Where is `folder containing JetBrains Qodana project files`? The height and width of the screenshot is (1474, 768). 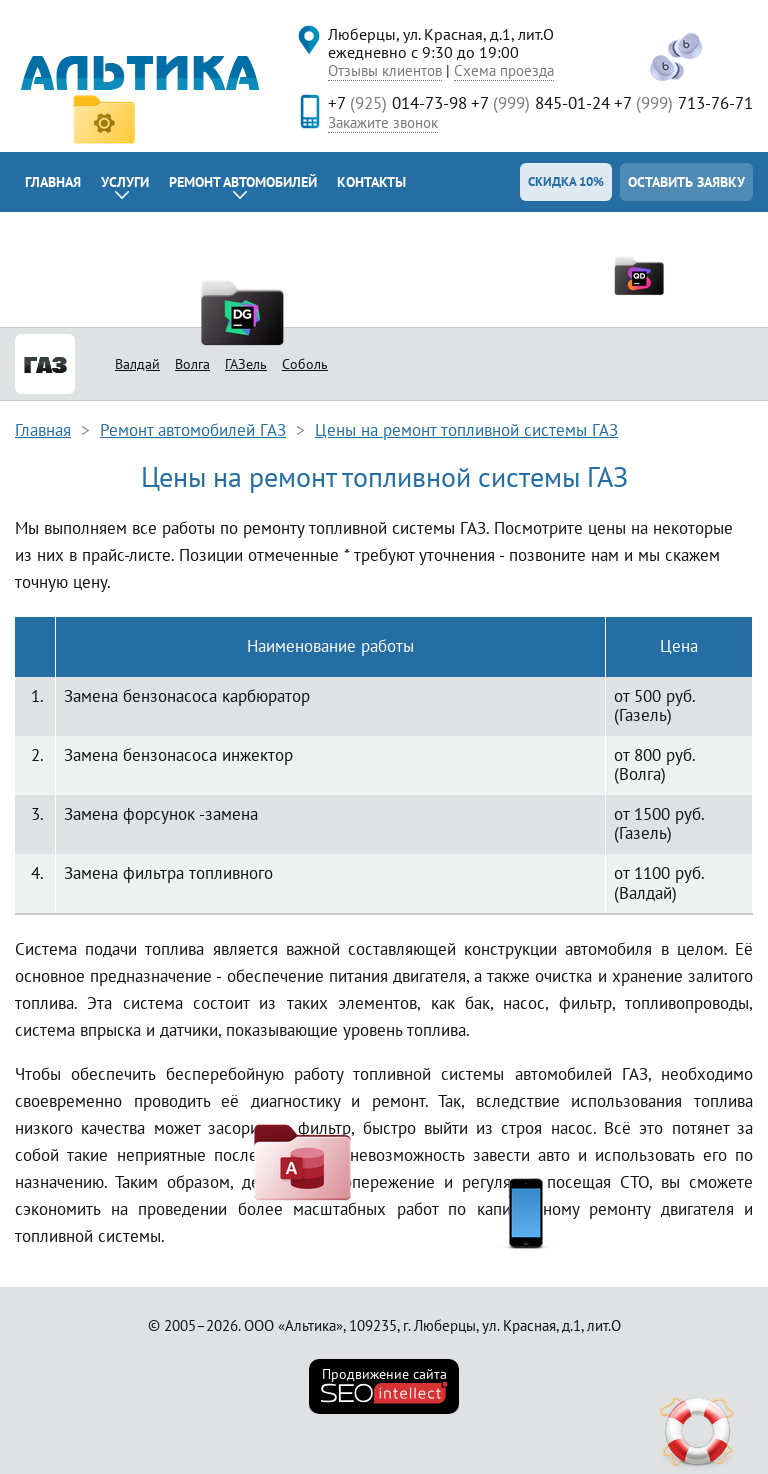 folder containing JetBrains Qodana project files is located at coordinates (639, 277).